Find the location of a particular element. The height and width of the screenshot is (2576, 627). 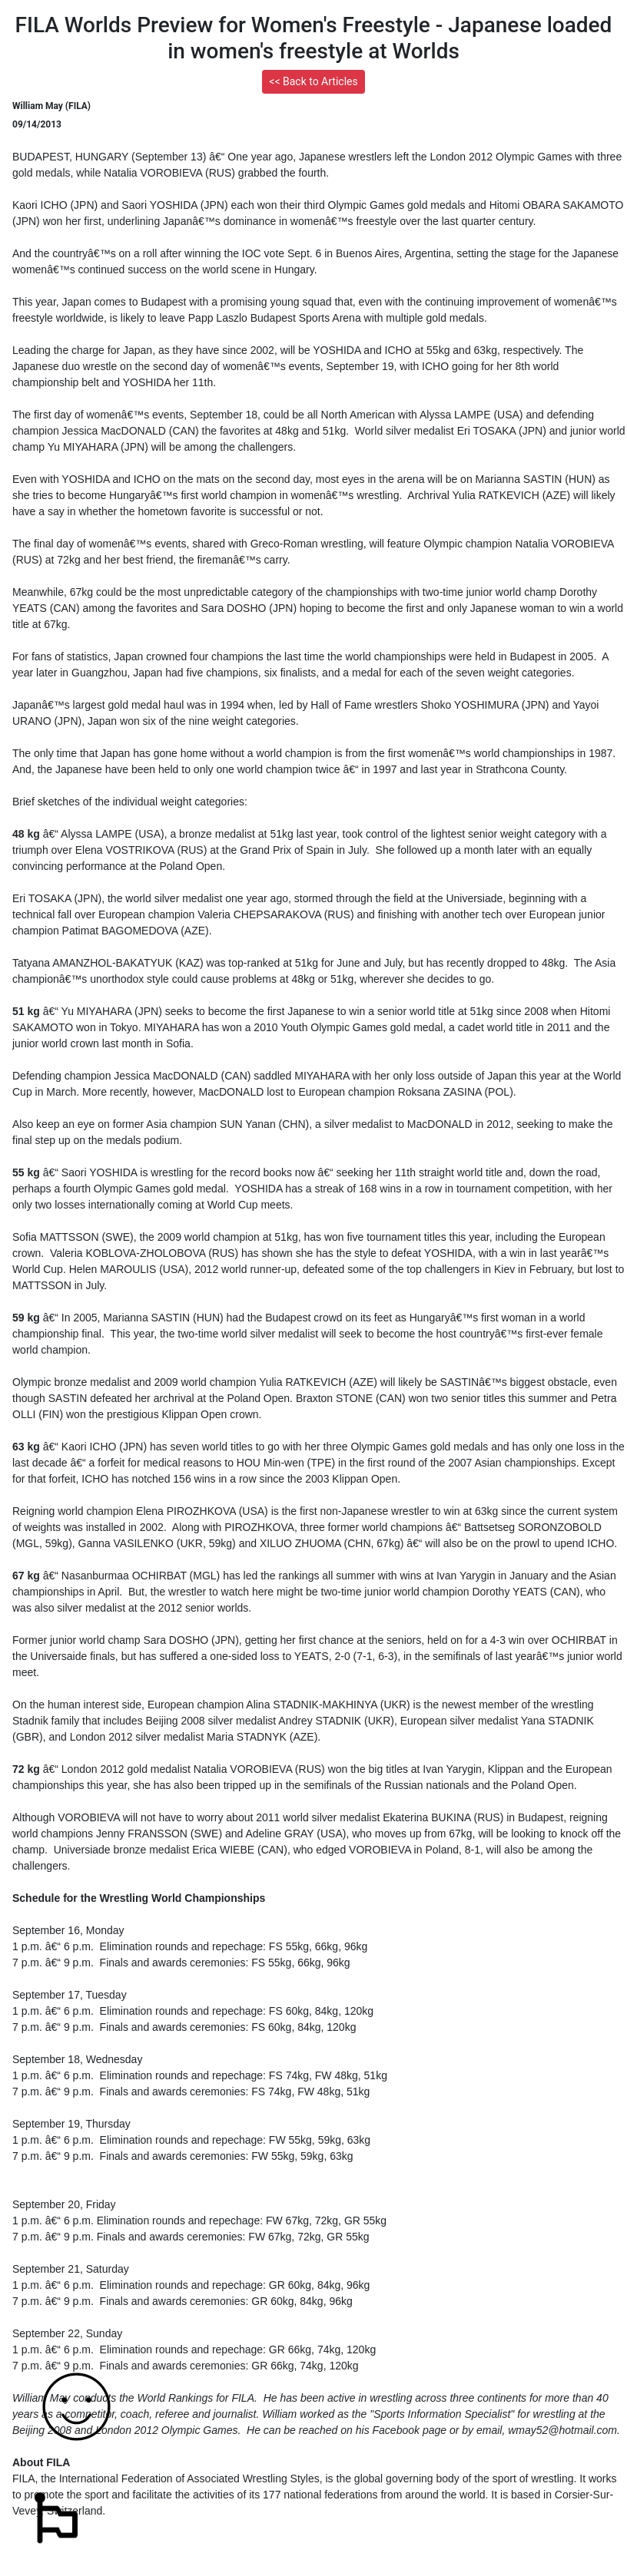

add an emoji or reaction is located at coordinates (76, 2406).